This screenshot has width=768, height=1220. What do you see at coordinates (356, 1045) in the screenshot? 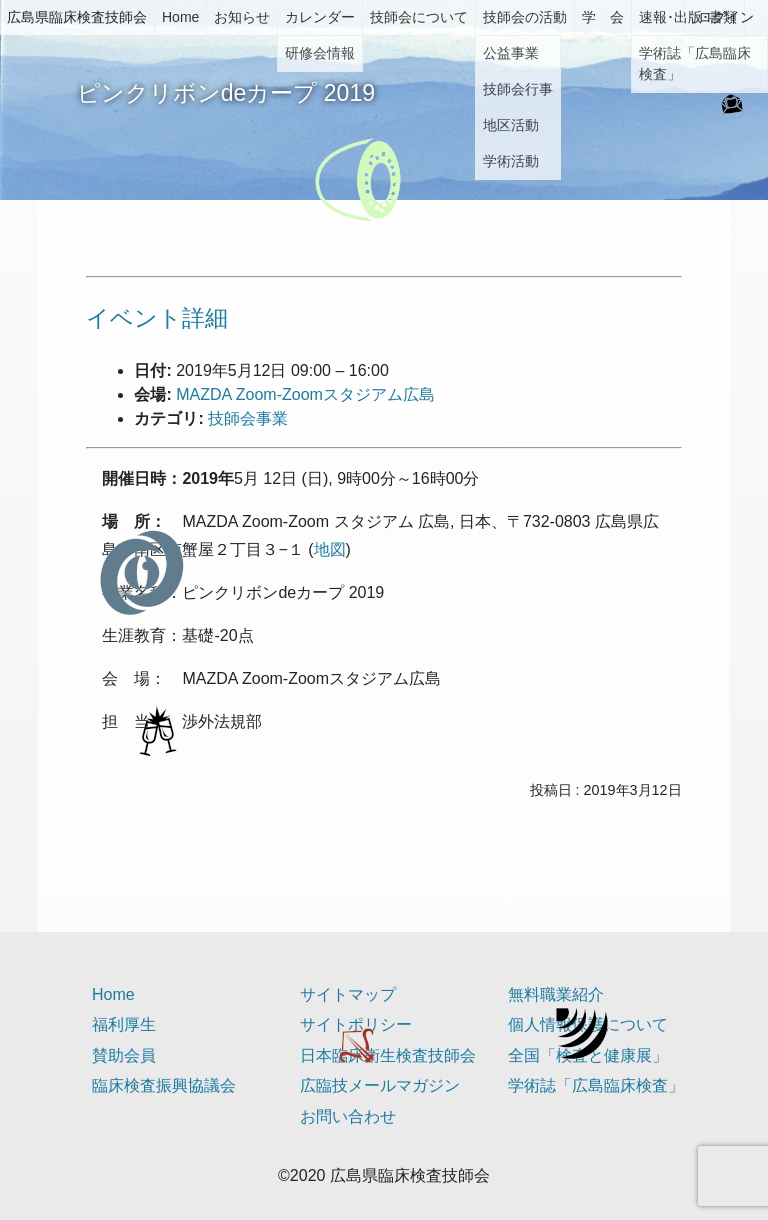
I see `activate double shot ability` at bounding box center [356, 1045].